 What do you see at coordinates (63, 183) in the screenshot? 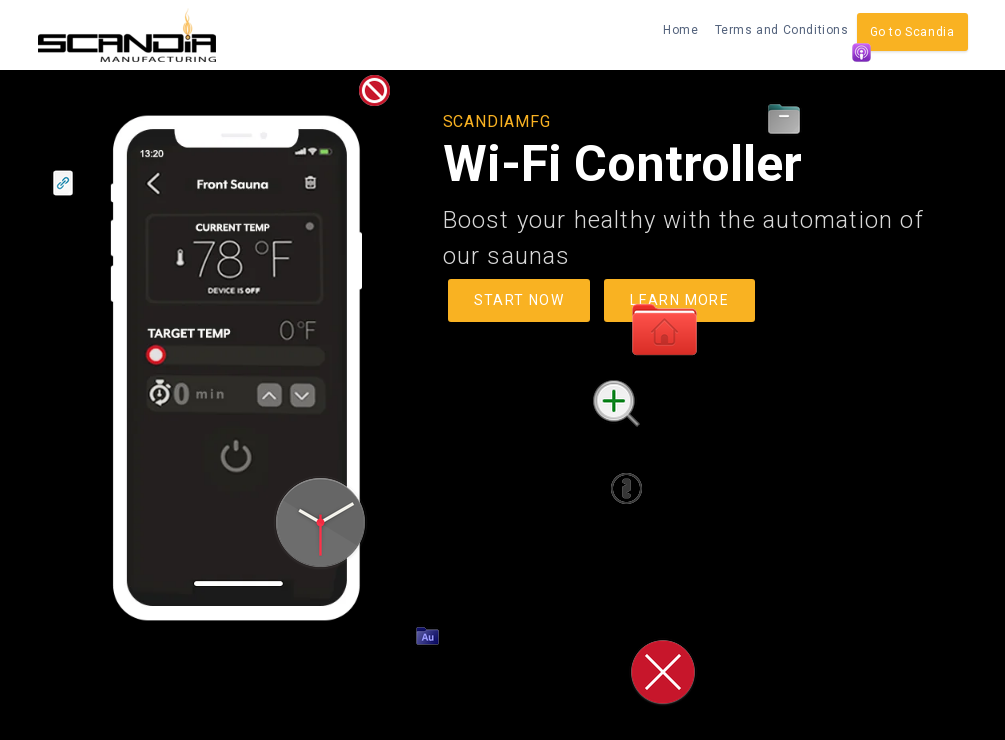
I see `a windows internet shortcut file` at bounding box center [63, 183].